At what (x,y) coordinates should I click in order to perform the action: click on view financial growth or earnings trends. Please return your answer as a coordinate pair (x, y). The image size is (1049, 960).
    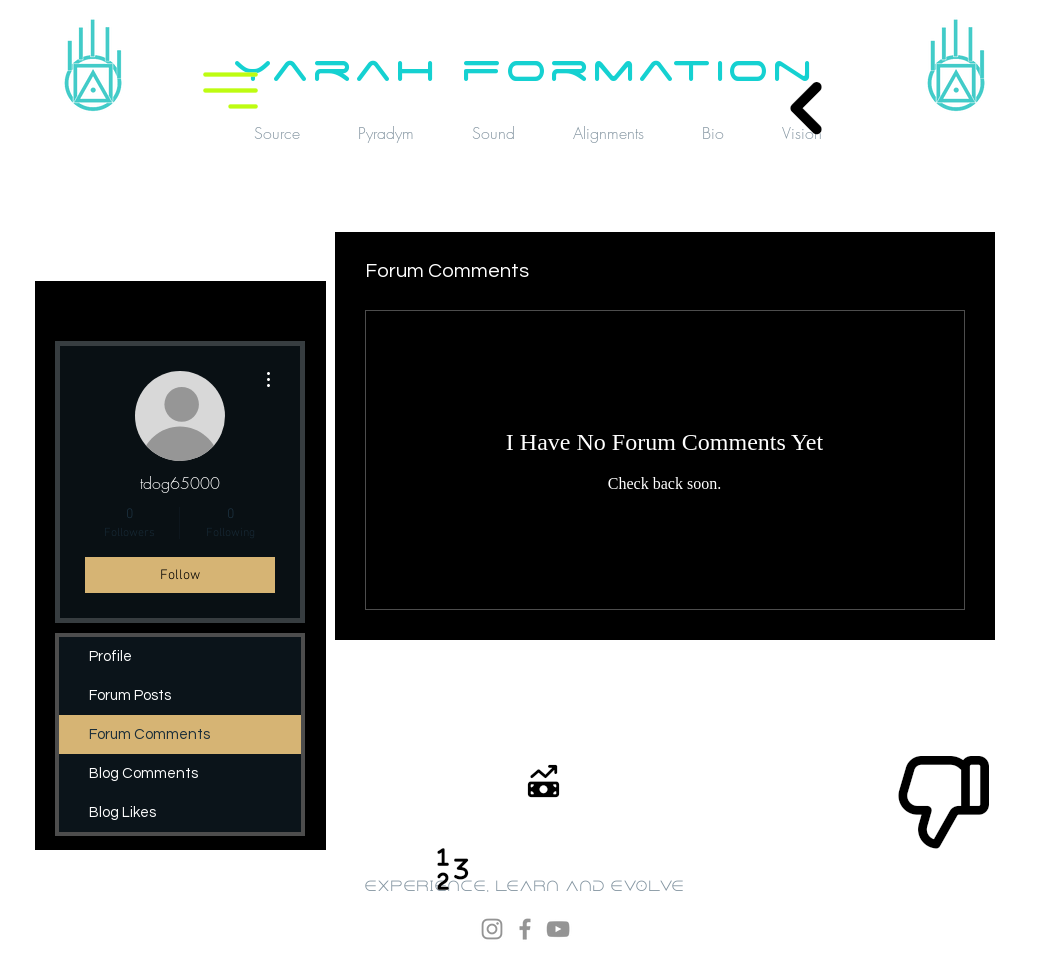
    Looking at the image, I should click on (543, 781).